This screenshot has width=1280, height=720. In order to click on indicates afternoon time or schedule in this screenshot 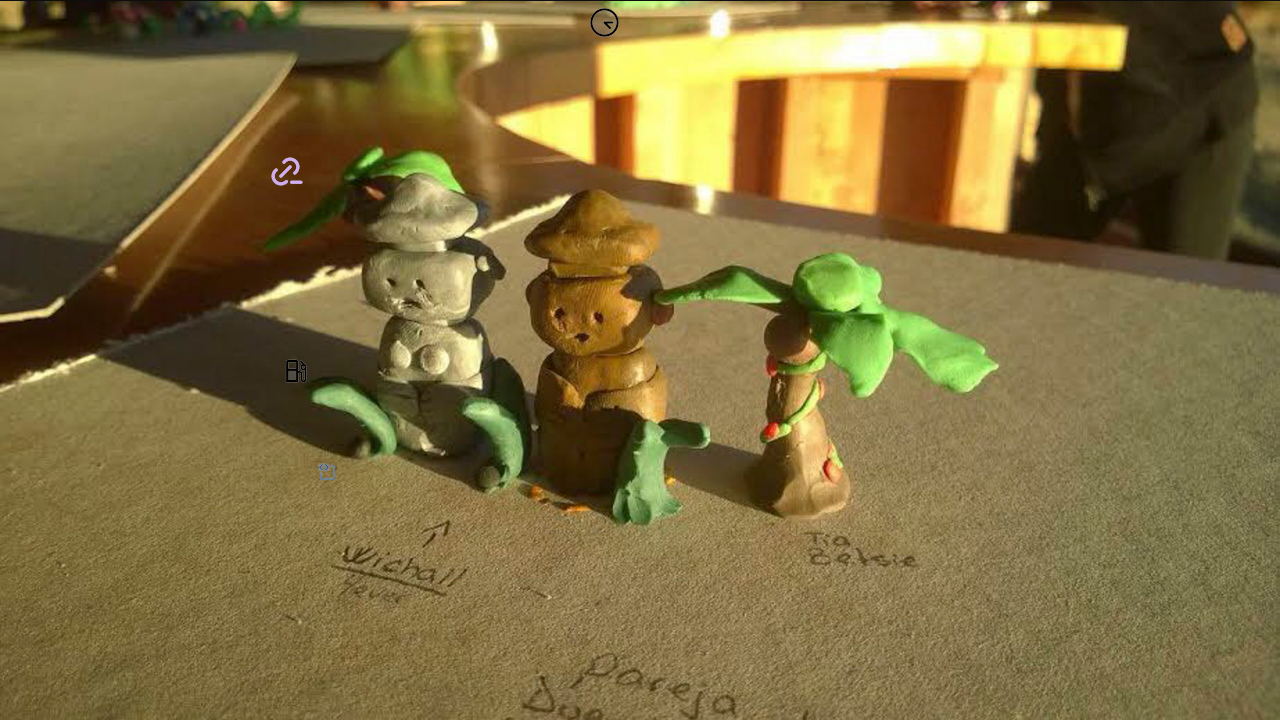, I will do `click(604, 22)`.